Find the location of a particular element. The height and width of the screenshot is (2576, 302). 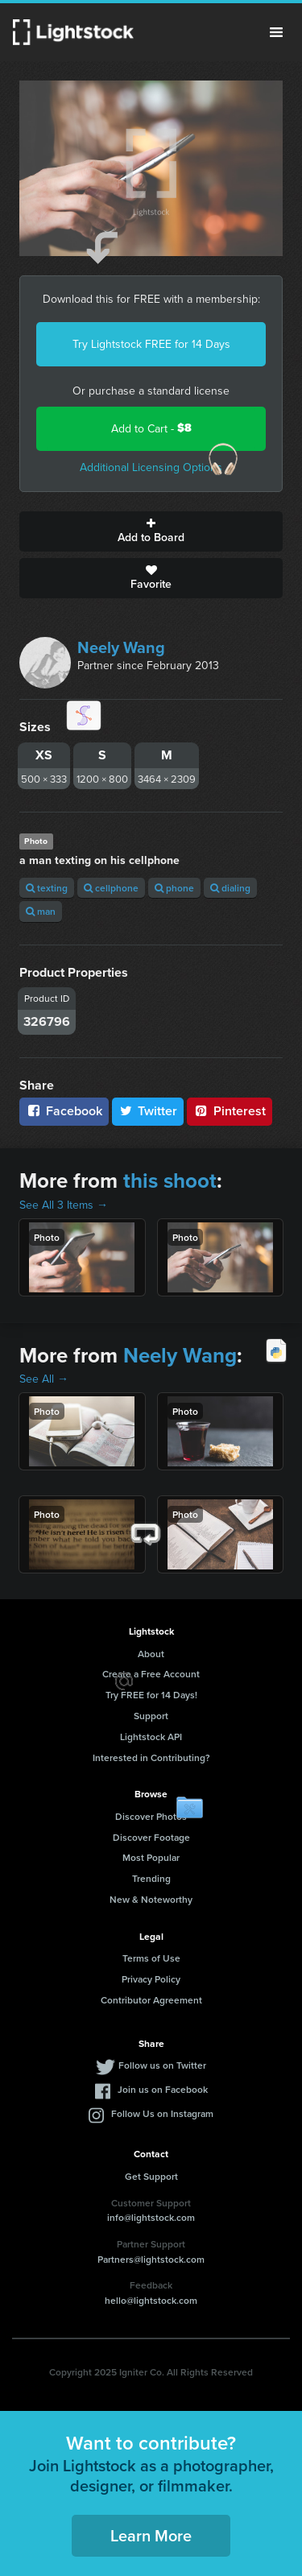

python 3 source code file is located at coordinates (276, 1350).